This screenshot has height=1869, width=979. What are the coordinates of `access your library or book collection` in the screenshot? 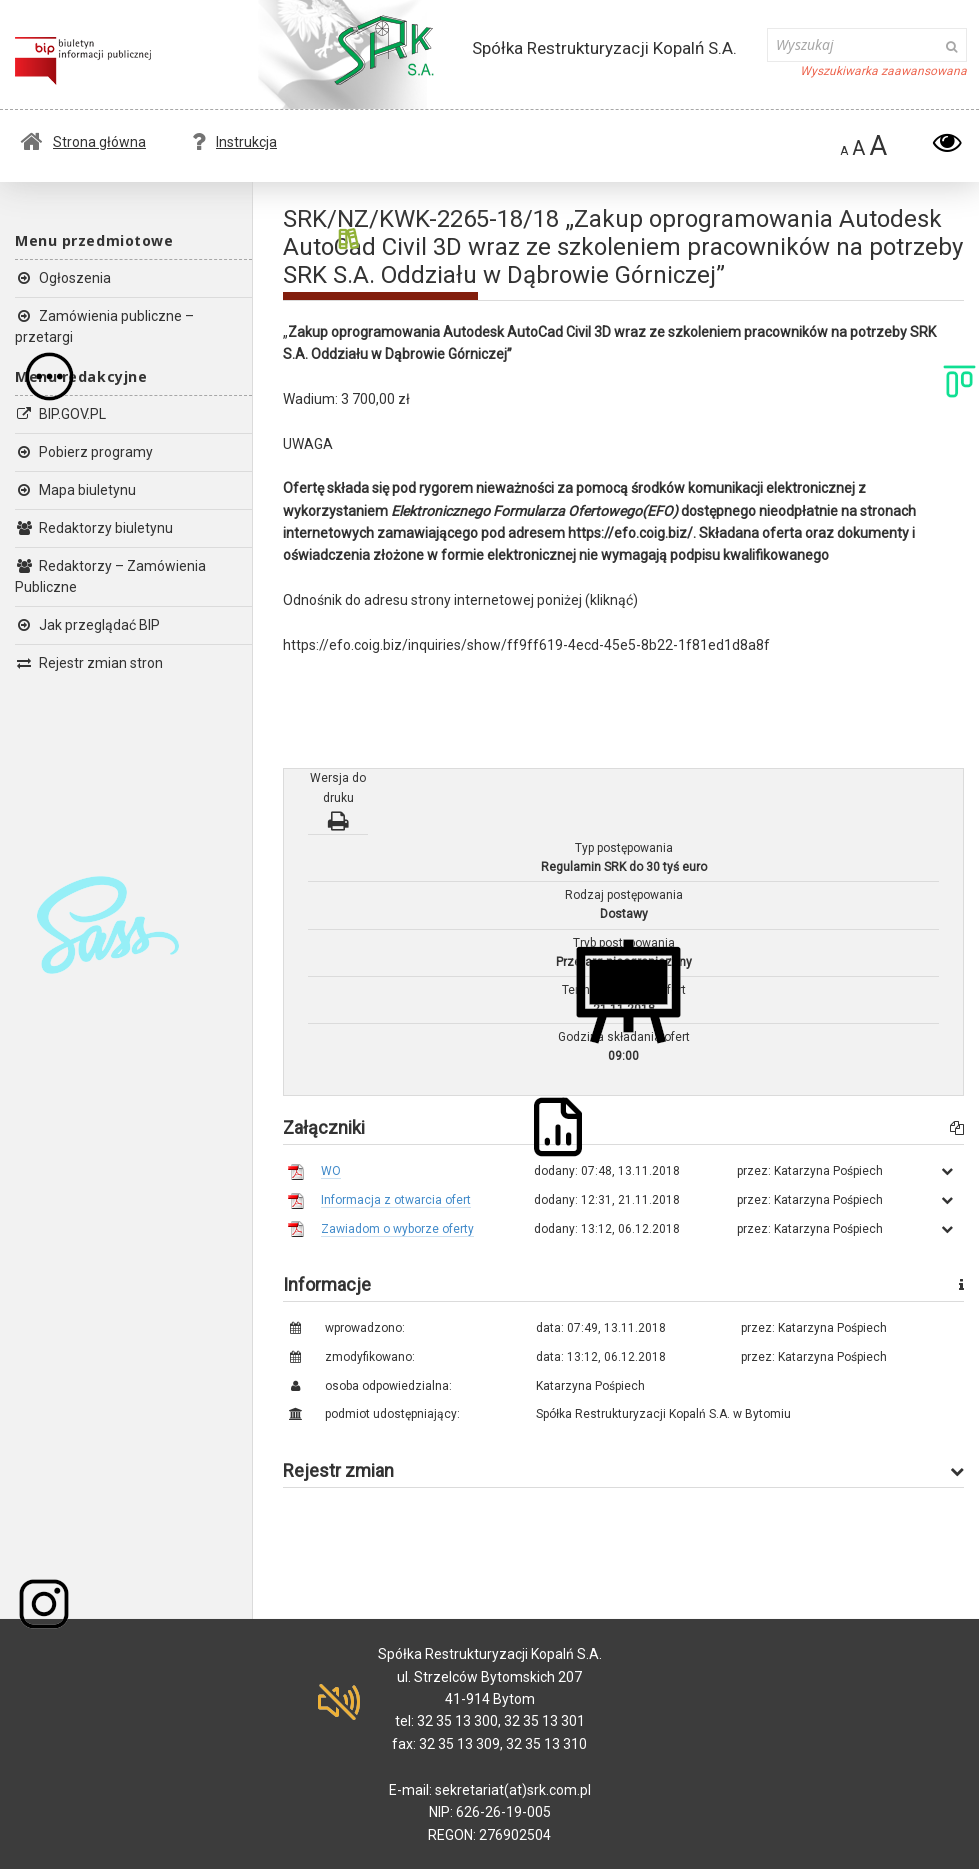 It's located at (348, 239).